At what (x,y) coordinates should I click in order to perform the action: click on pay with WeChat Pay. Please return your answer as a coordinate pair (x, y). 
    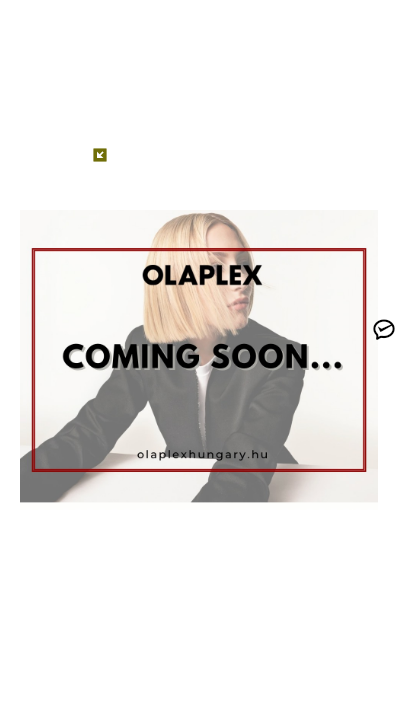
    Looking at the image, I should click on (384, 329).